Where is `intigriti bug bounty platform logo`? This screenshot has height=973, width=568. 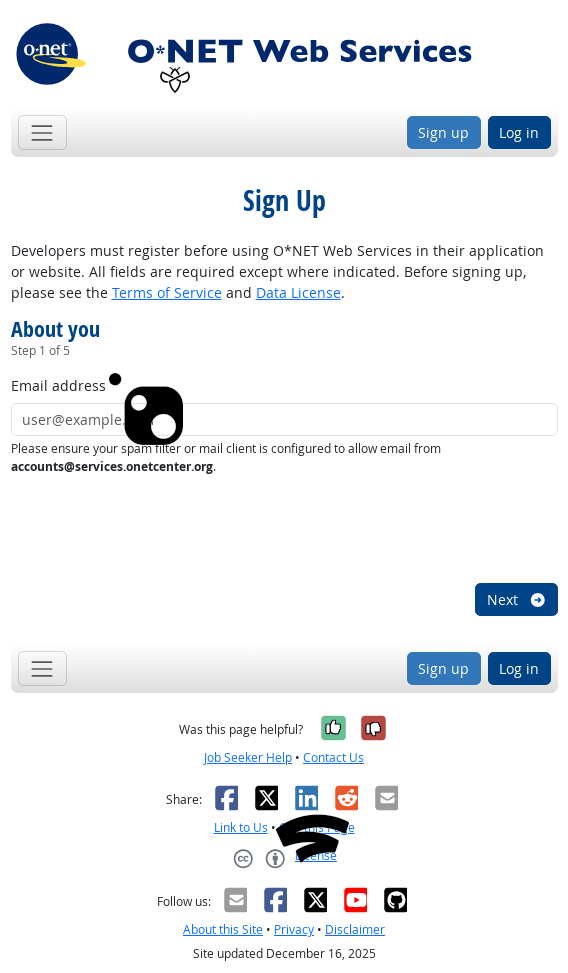
intigriti bug bounty platform logo is located at coordinates (175, 80).